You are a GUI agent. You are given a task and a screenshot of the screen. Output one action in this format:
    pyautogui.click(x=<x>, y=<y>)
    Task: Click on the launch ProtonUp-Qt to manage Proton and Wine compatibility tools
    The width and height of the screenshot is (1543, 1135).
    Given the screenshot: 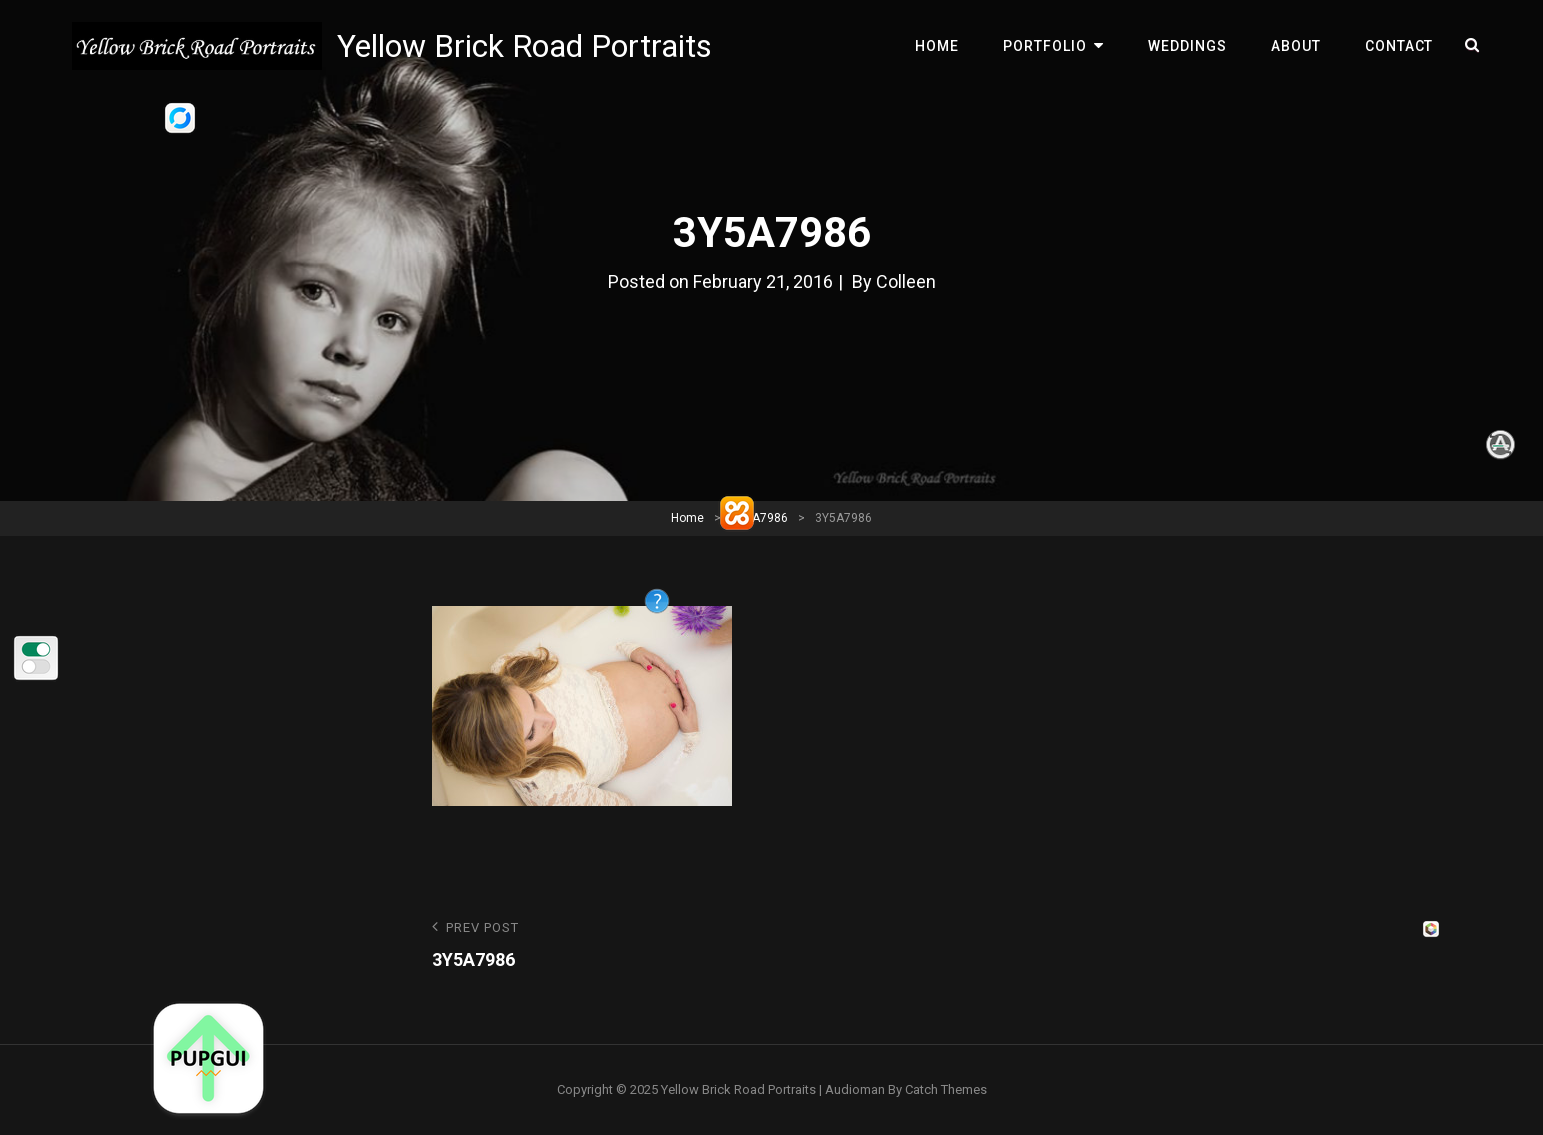 What is the action you would take?
    pyautogui.click(x=208, y=1058)
    